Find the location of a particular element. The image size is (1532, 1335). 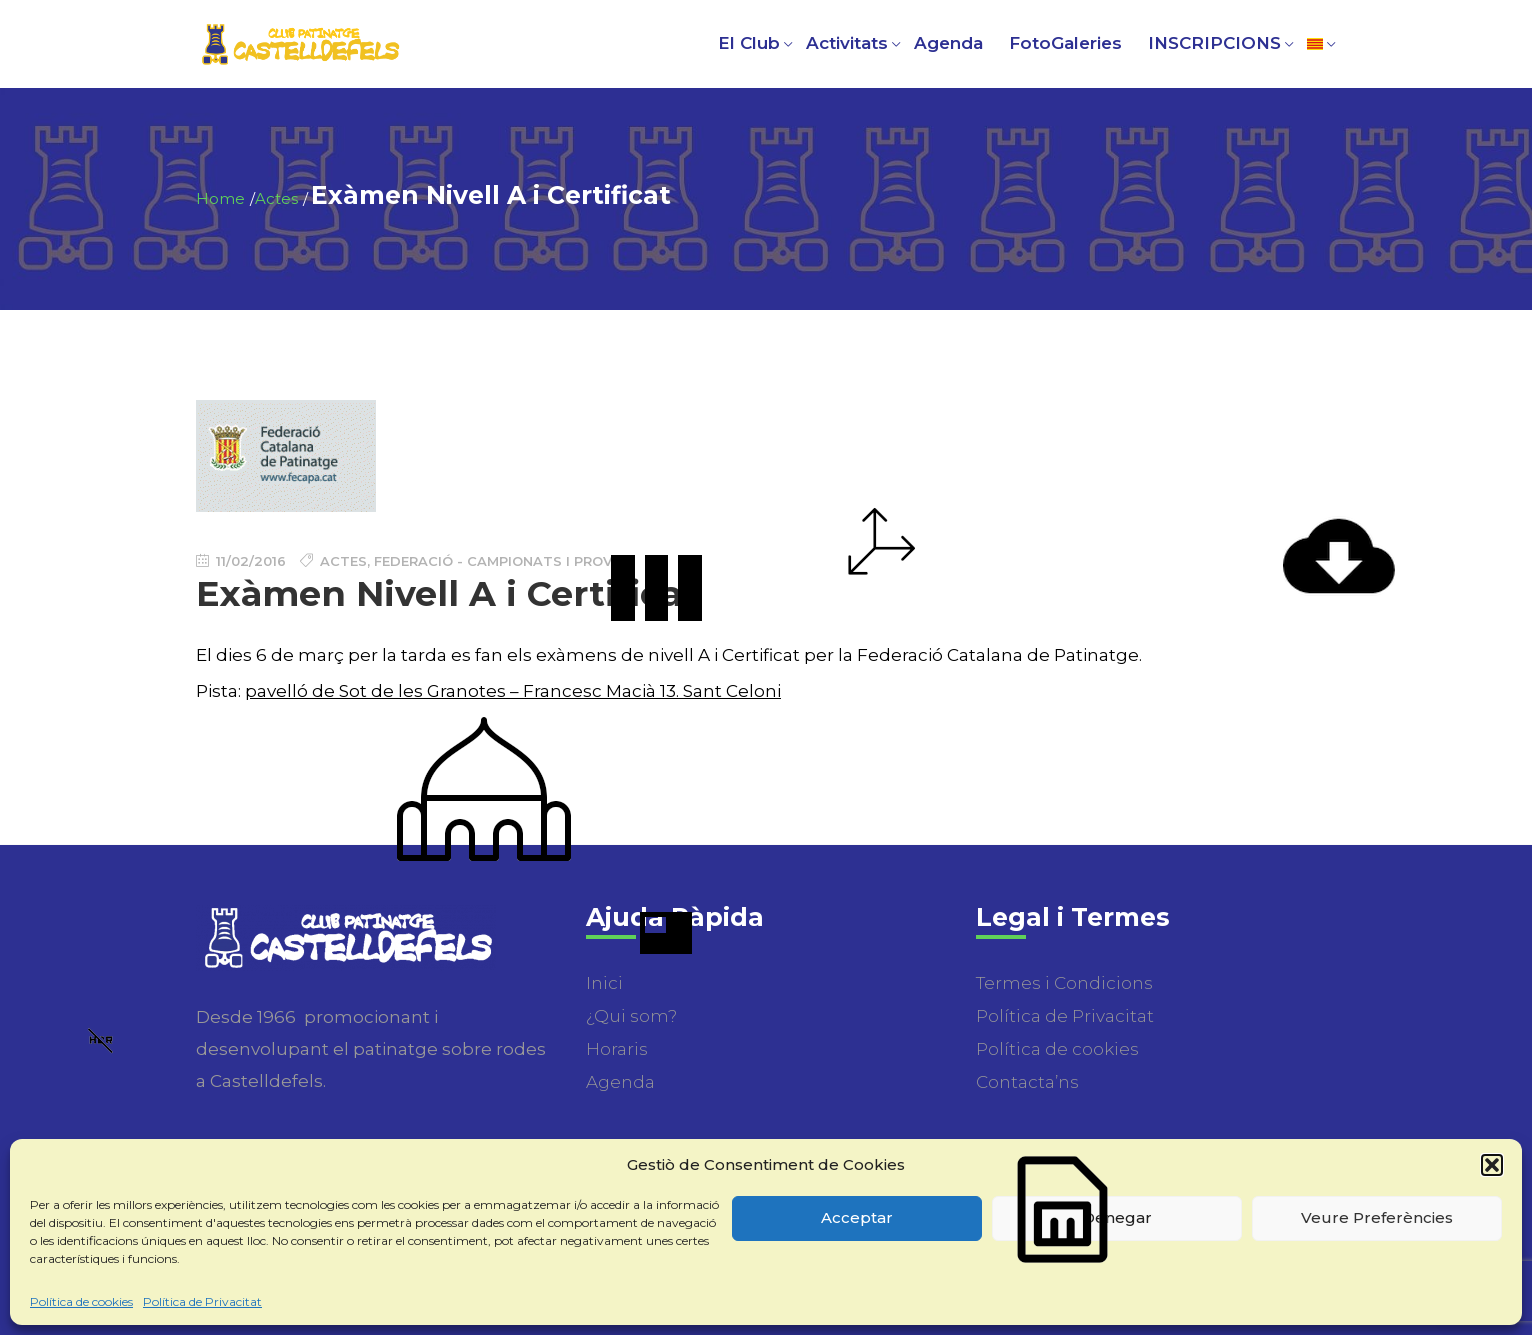

find nearby mosques is located at coordinates (484, 798).